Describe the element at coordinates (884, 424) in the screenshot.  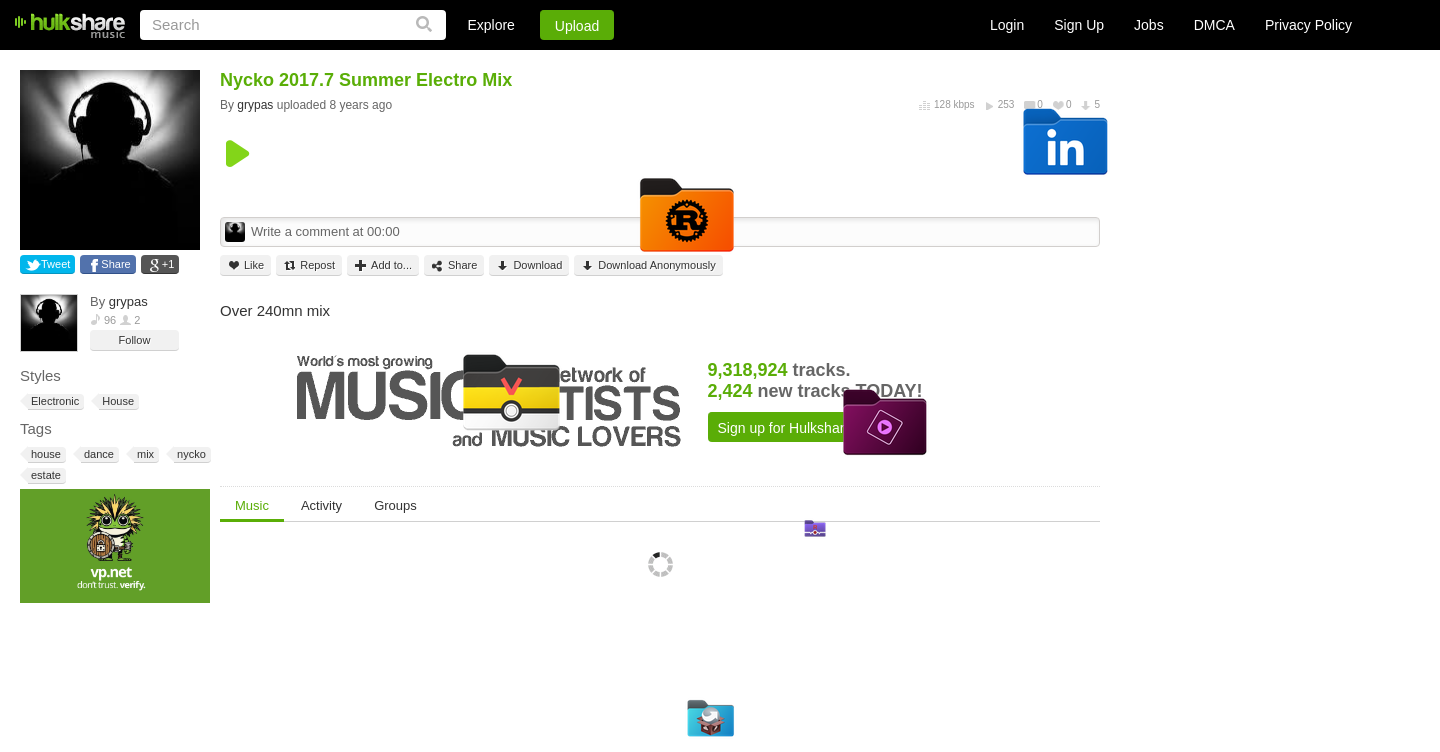
I see `open adobe premiere elements project folder` at that location.